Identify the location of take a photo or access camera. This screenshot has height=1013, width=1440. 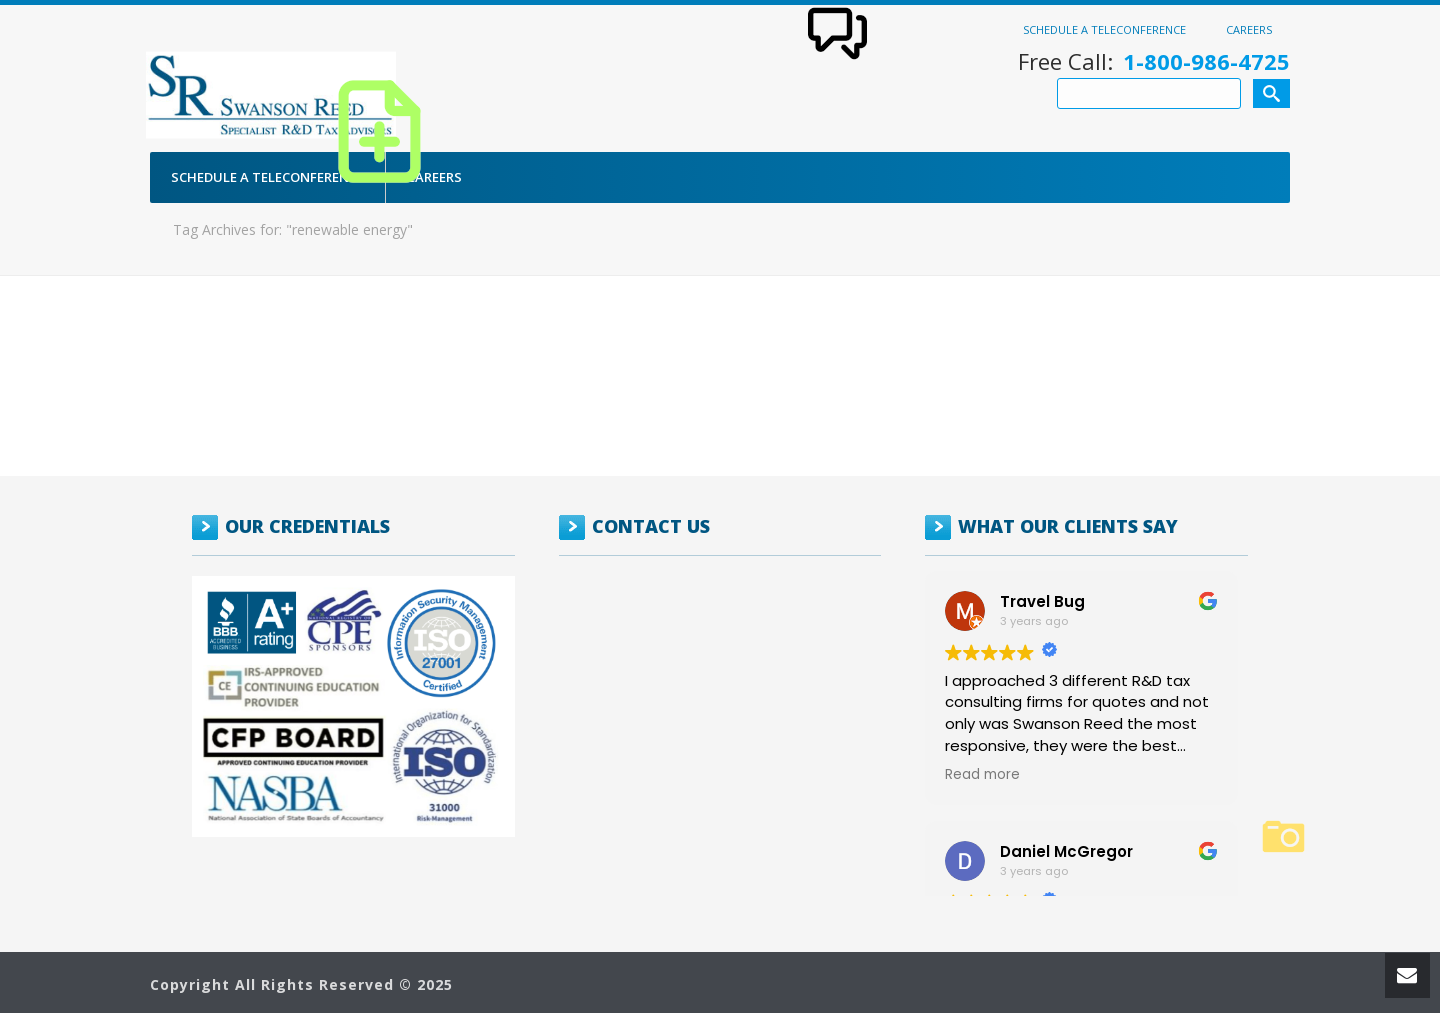
(1283, 836).